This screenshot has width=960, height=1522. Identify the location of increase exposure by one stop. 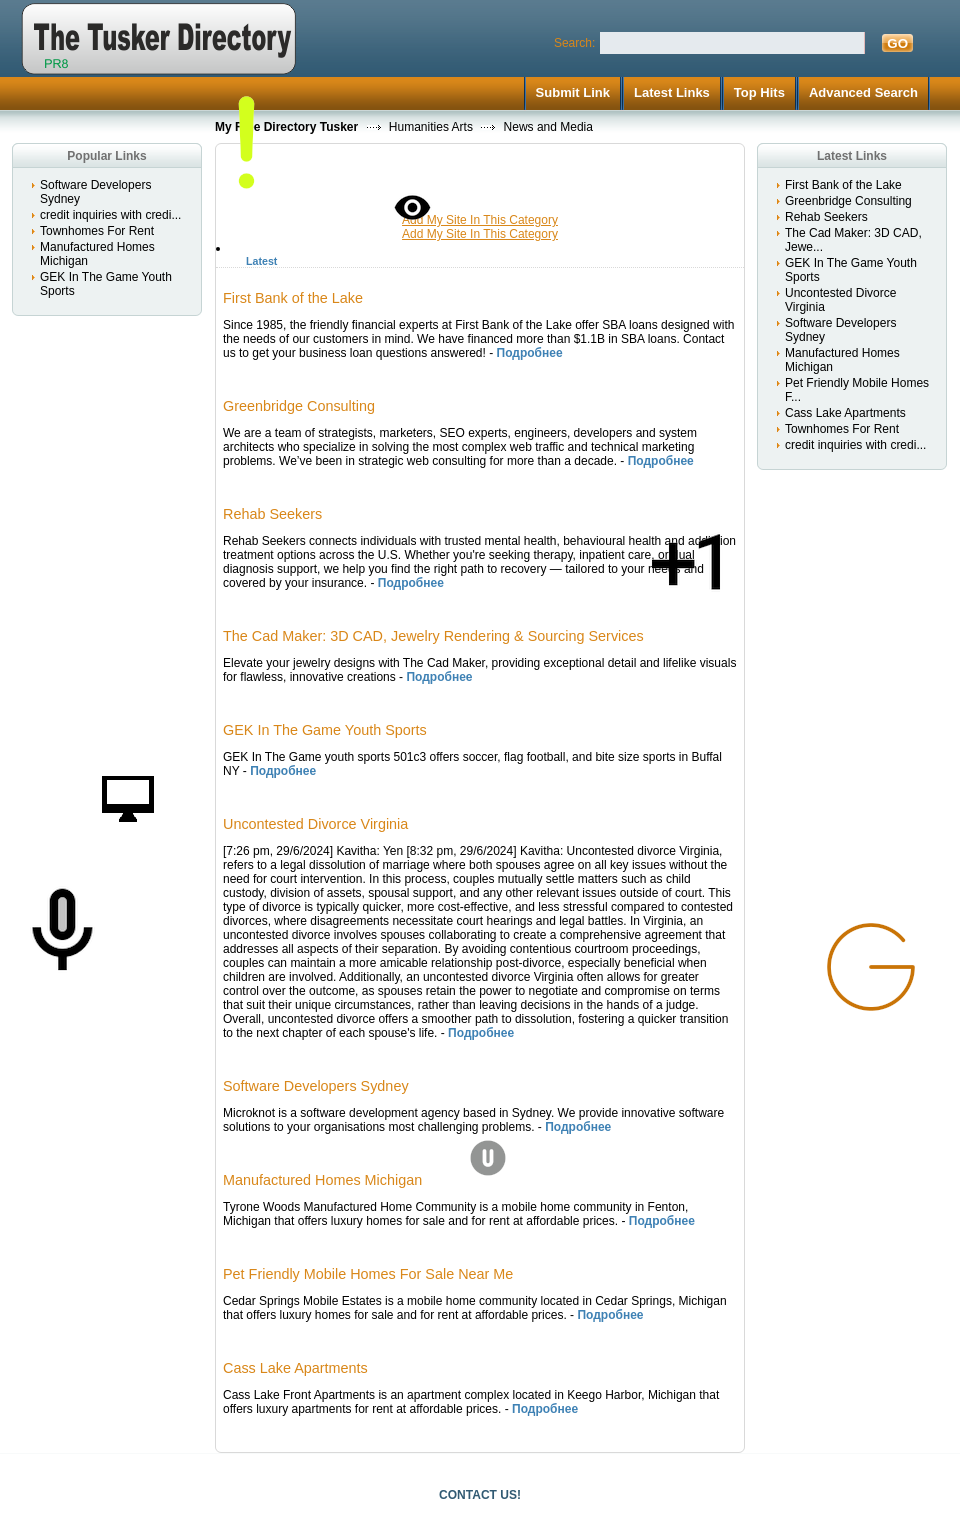
(686, 564).